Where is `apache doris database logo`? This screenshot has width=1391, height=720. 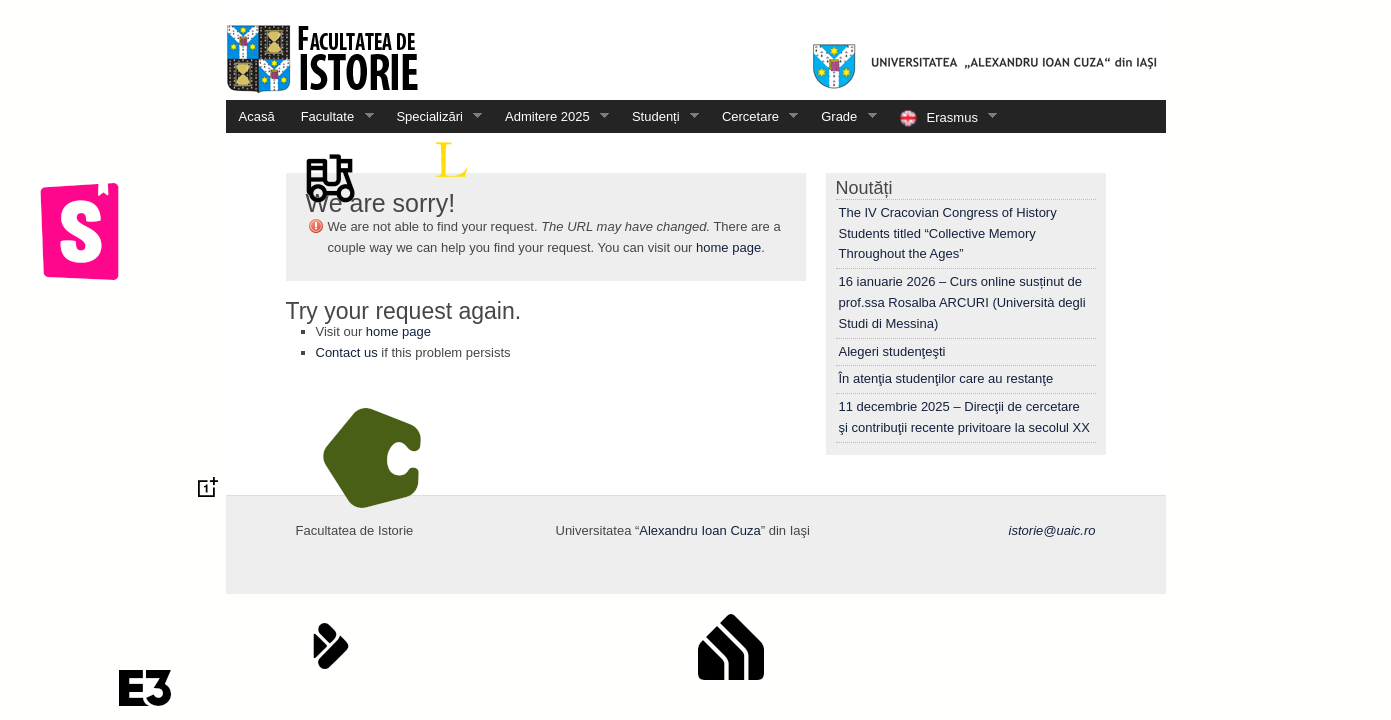
apache doris database logo is located at coordinates (331, 646).